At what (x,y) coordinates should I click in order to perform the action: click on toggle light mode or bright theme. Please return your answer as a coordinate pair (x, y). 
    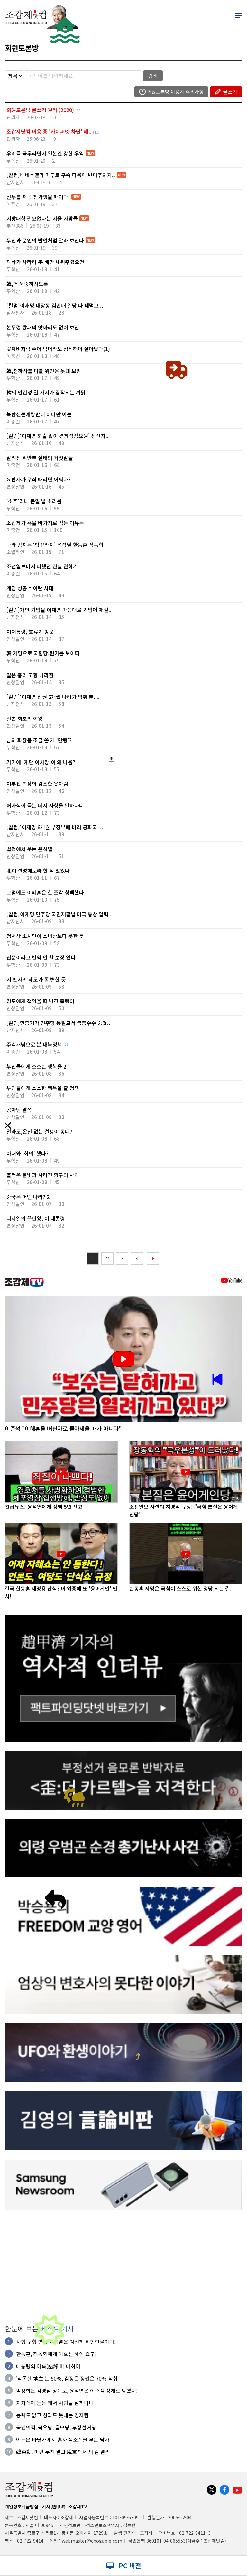
    Looking at the image, I should click on (50, 2330).